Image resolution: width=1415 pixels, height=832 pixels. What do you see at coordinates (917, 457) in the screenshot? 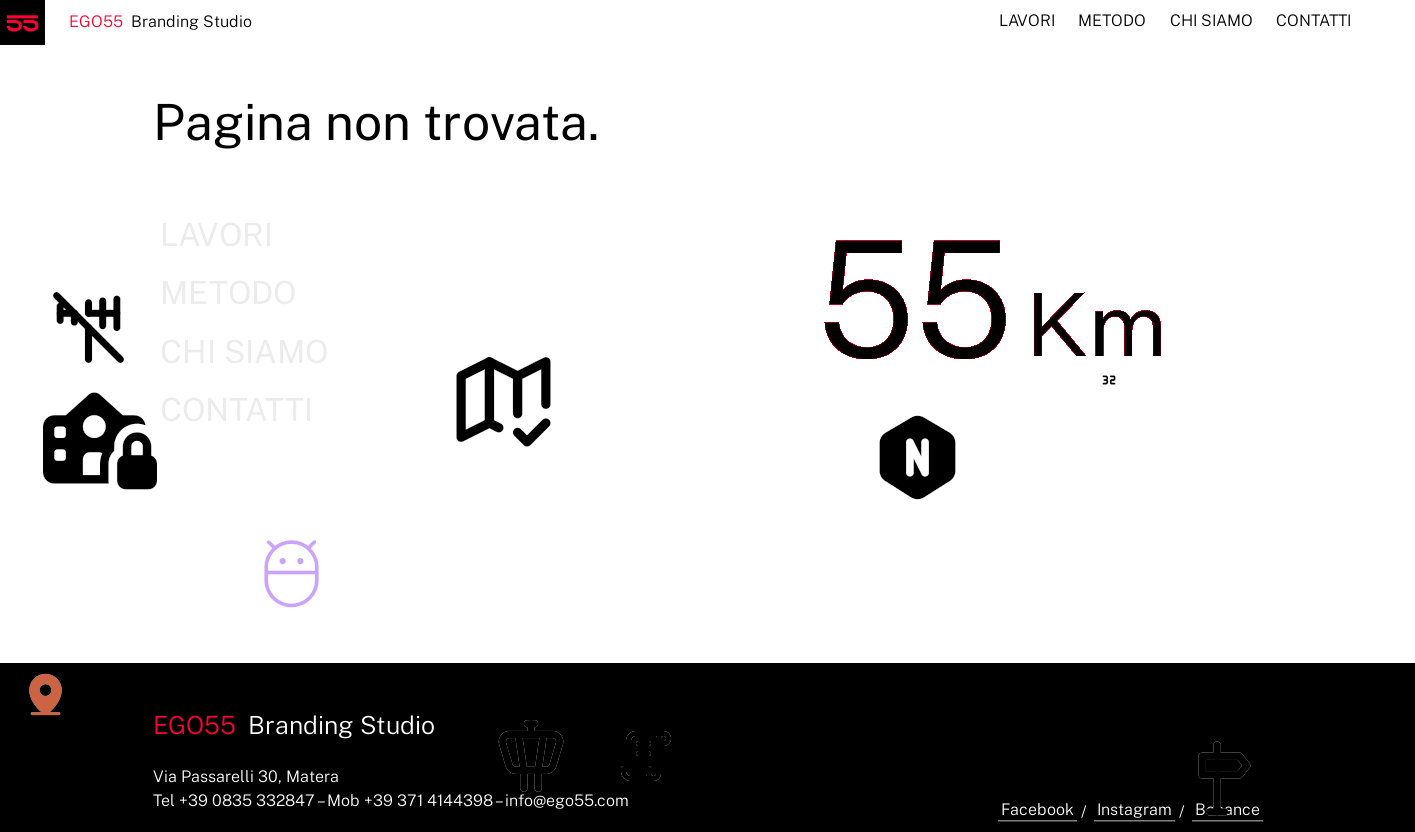
I see `indicates a notification or new item` at bounding box center [917, 457].